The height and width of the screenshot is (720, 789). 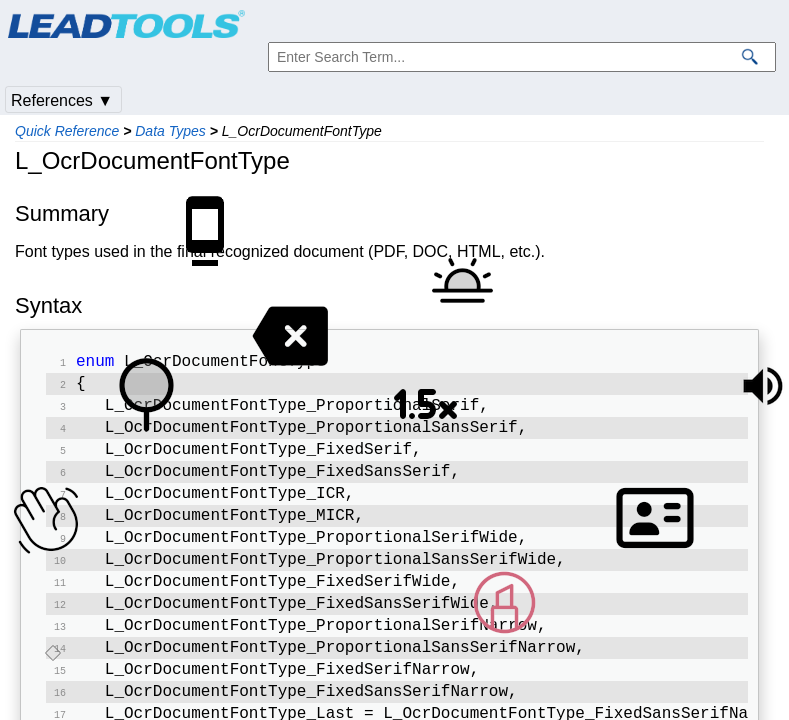 I want to click on select neuter or non-binary gender option, so click(x=146, y=393).